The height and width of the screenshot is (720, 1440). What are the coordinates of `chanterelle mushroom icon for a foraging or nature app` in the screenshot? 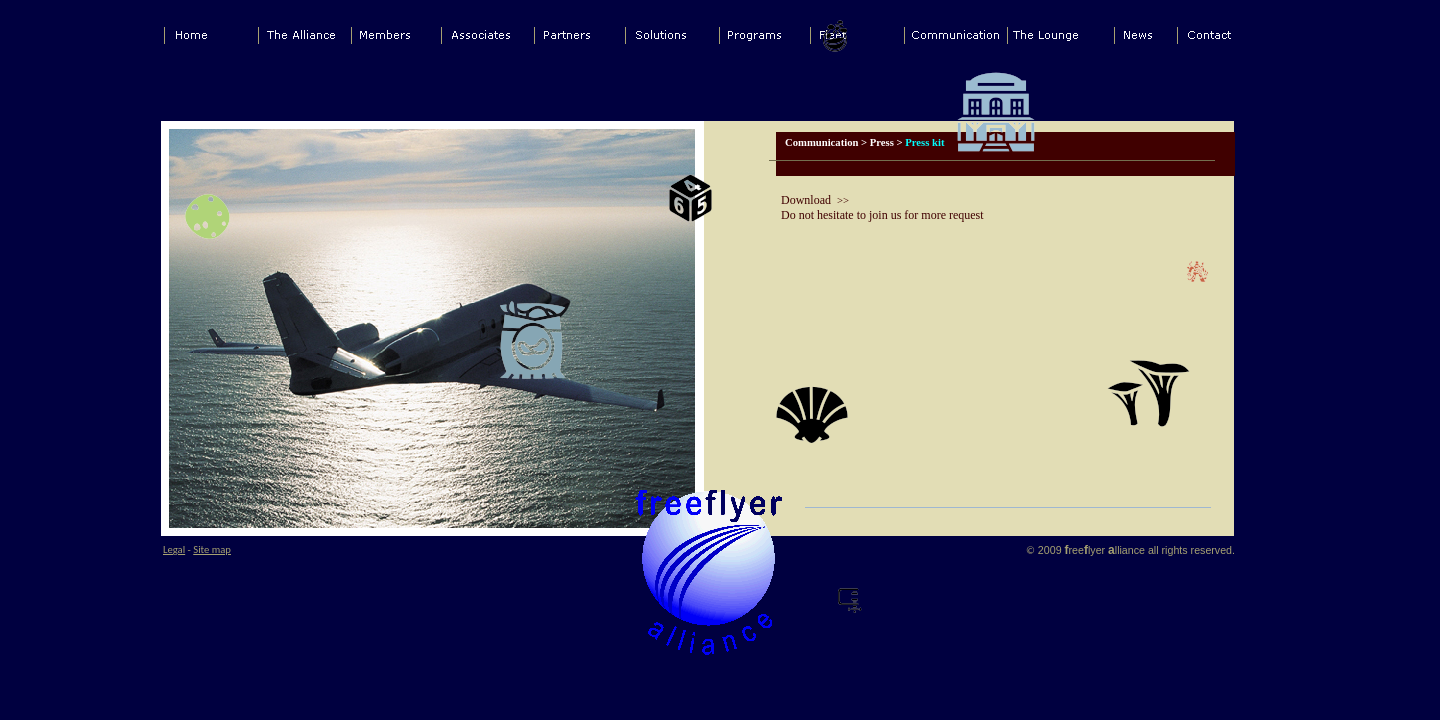 It's located at (1148, 393).